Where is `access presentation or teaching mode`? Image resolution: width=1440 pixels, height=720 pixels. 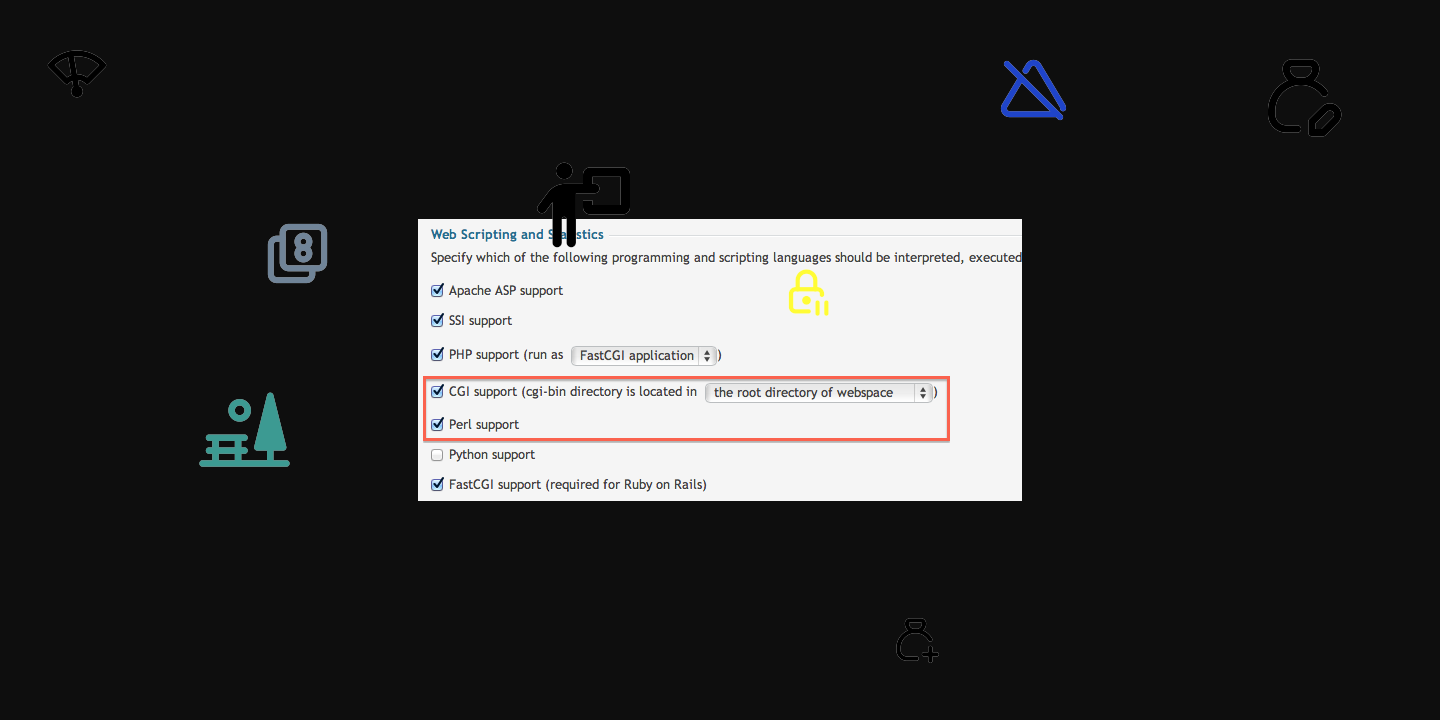 access presentation or teaching mode is located at coordinates (583, 205).